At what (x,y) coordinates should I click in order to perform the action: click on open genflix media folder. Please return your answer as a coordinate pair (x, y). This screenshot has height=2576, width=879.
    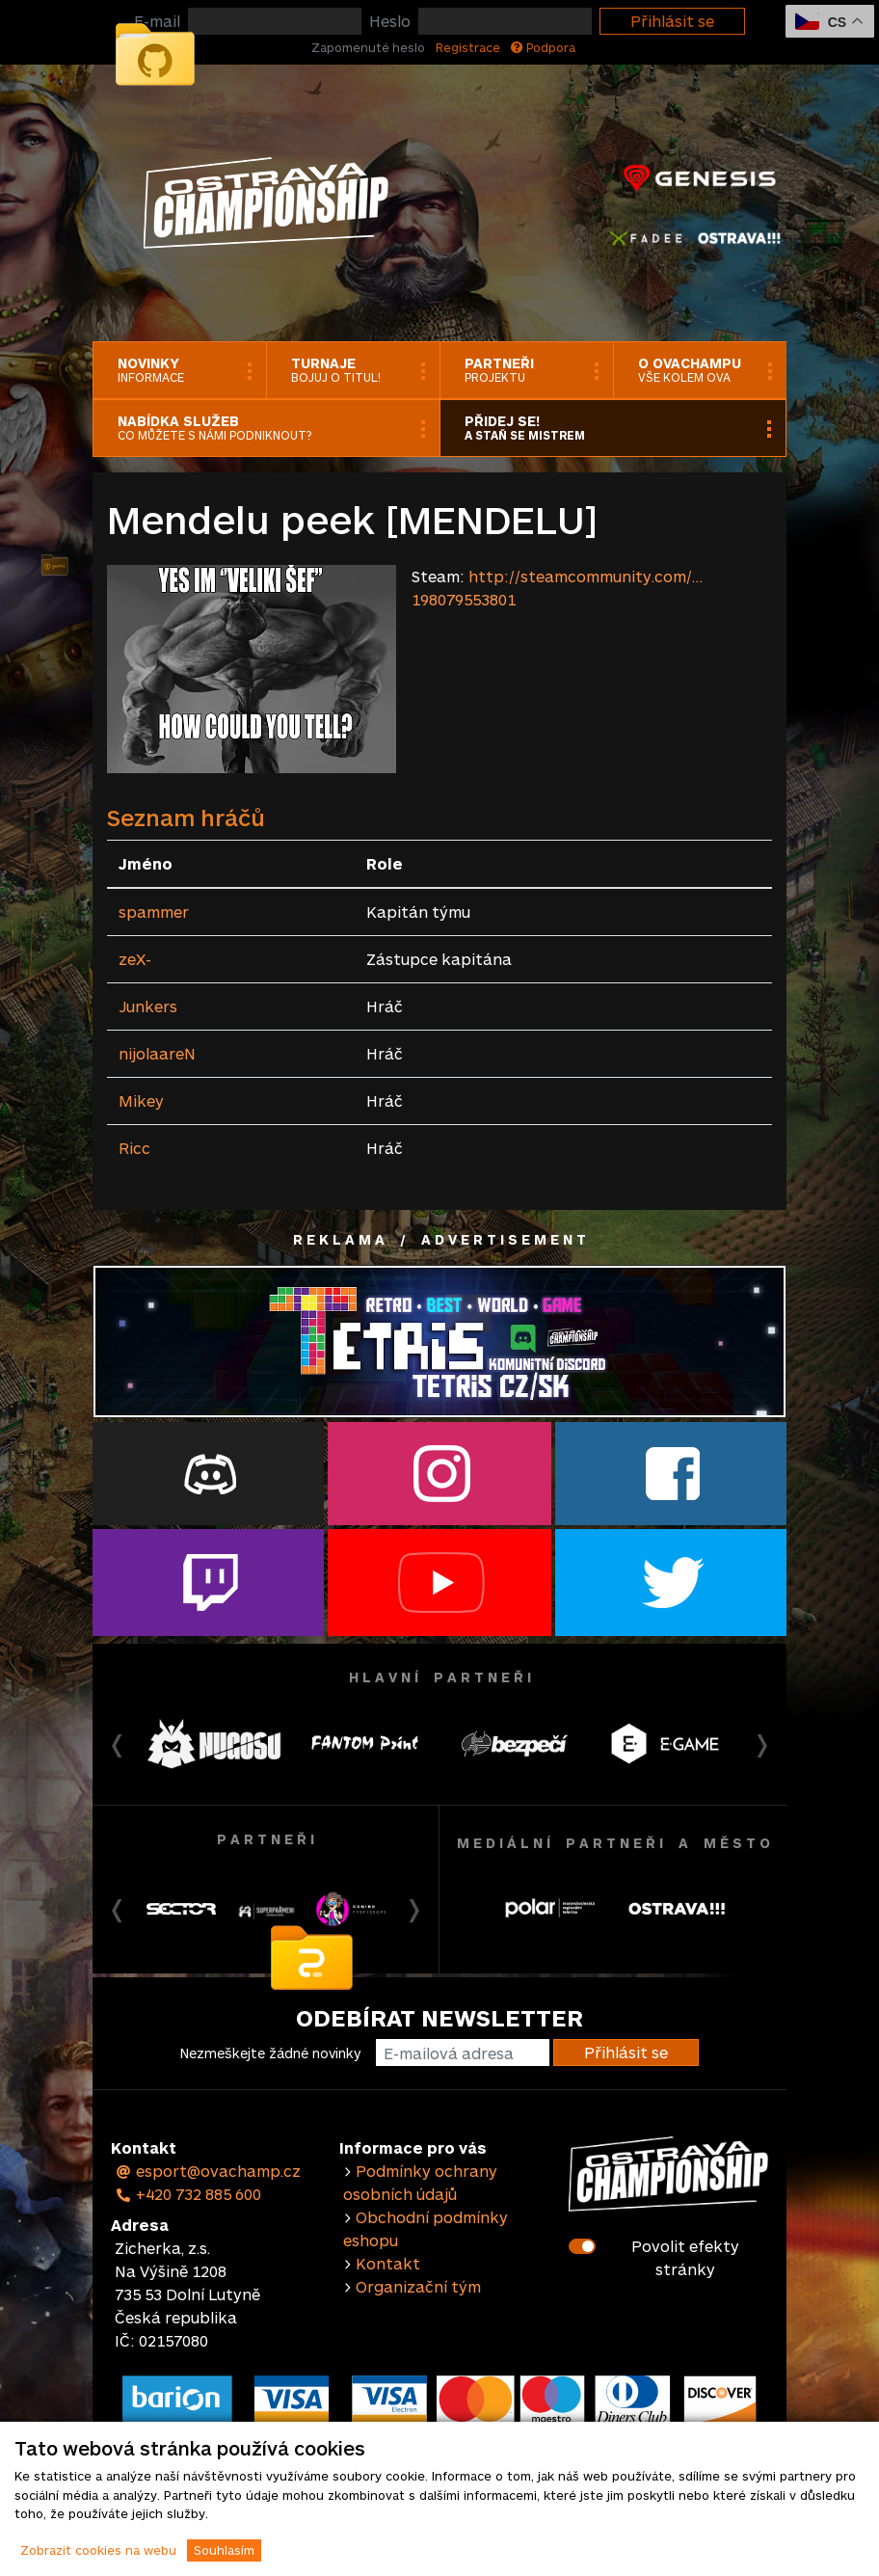
    Looking at the image, I should click on (54, 565).